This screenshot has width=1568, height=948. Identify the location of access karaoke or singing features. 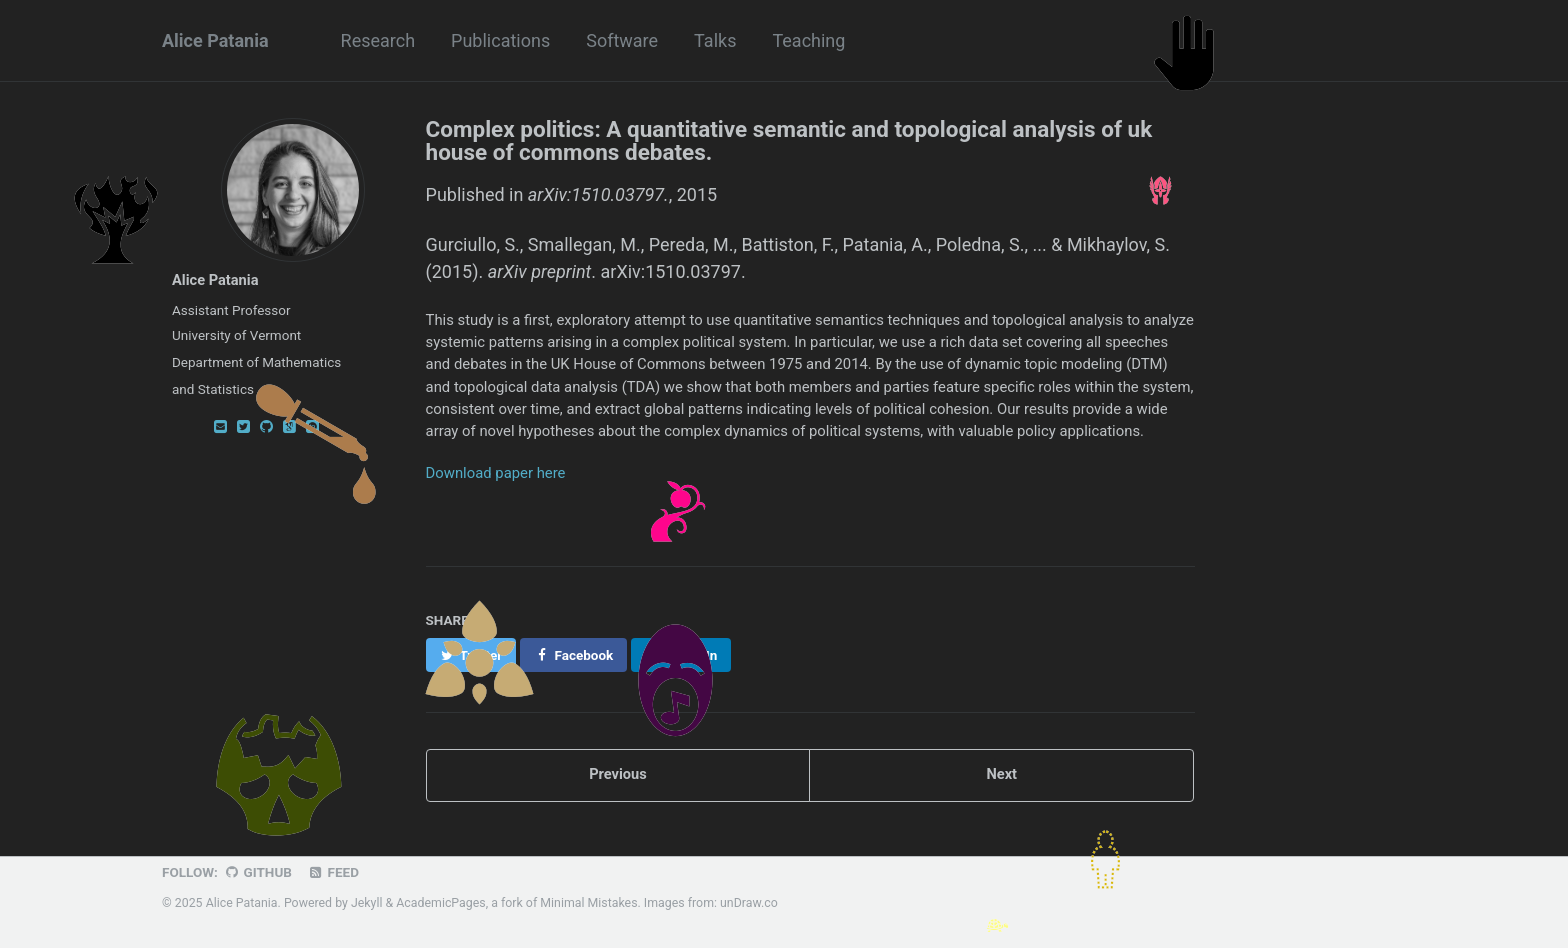
(676, 680).